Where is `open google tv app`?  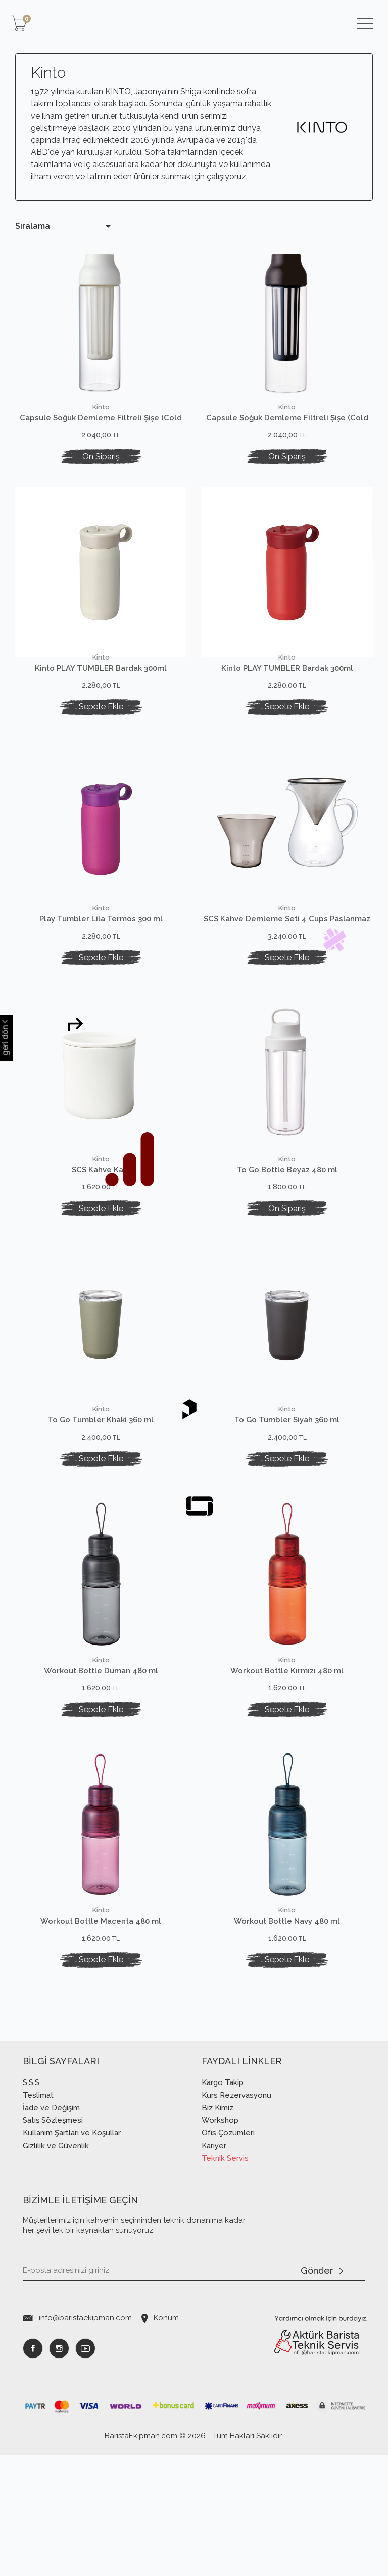 open google tv app is located at coordinates (199, 1506).